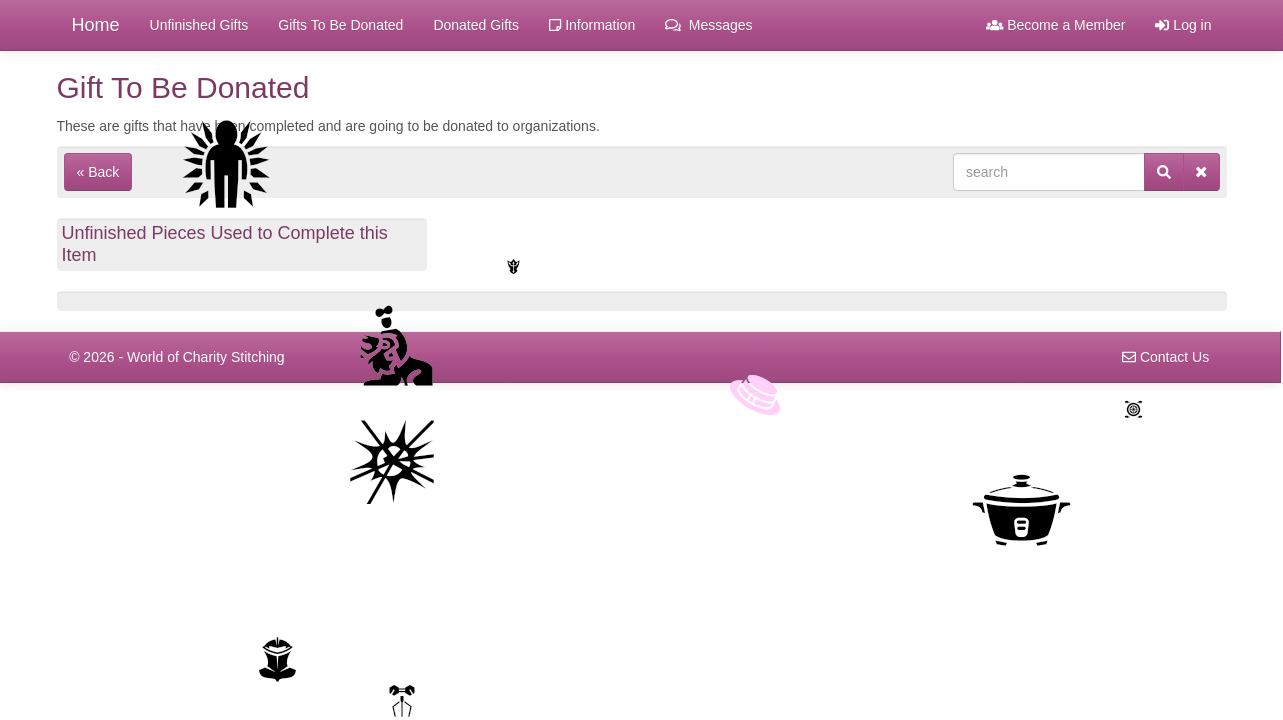  Describe the element at coordinates (277, 659) in the screenshot. I see `select knight or medieval warrior class` at that location.